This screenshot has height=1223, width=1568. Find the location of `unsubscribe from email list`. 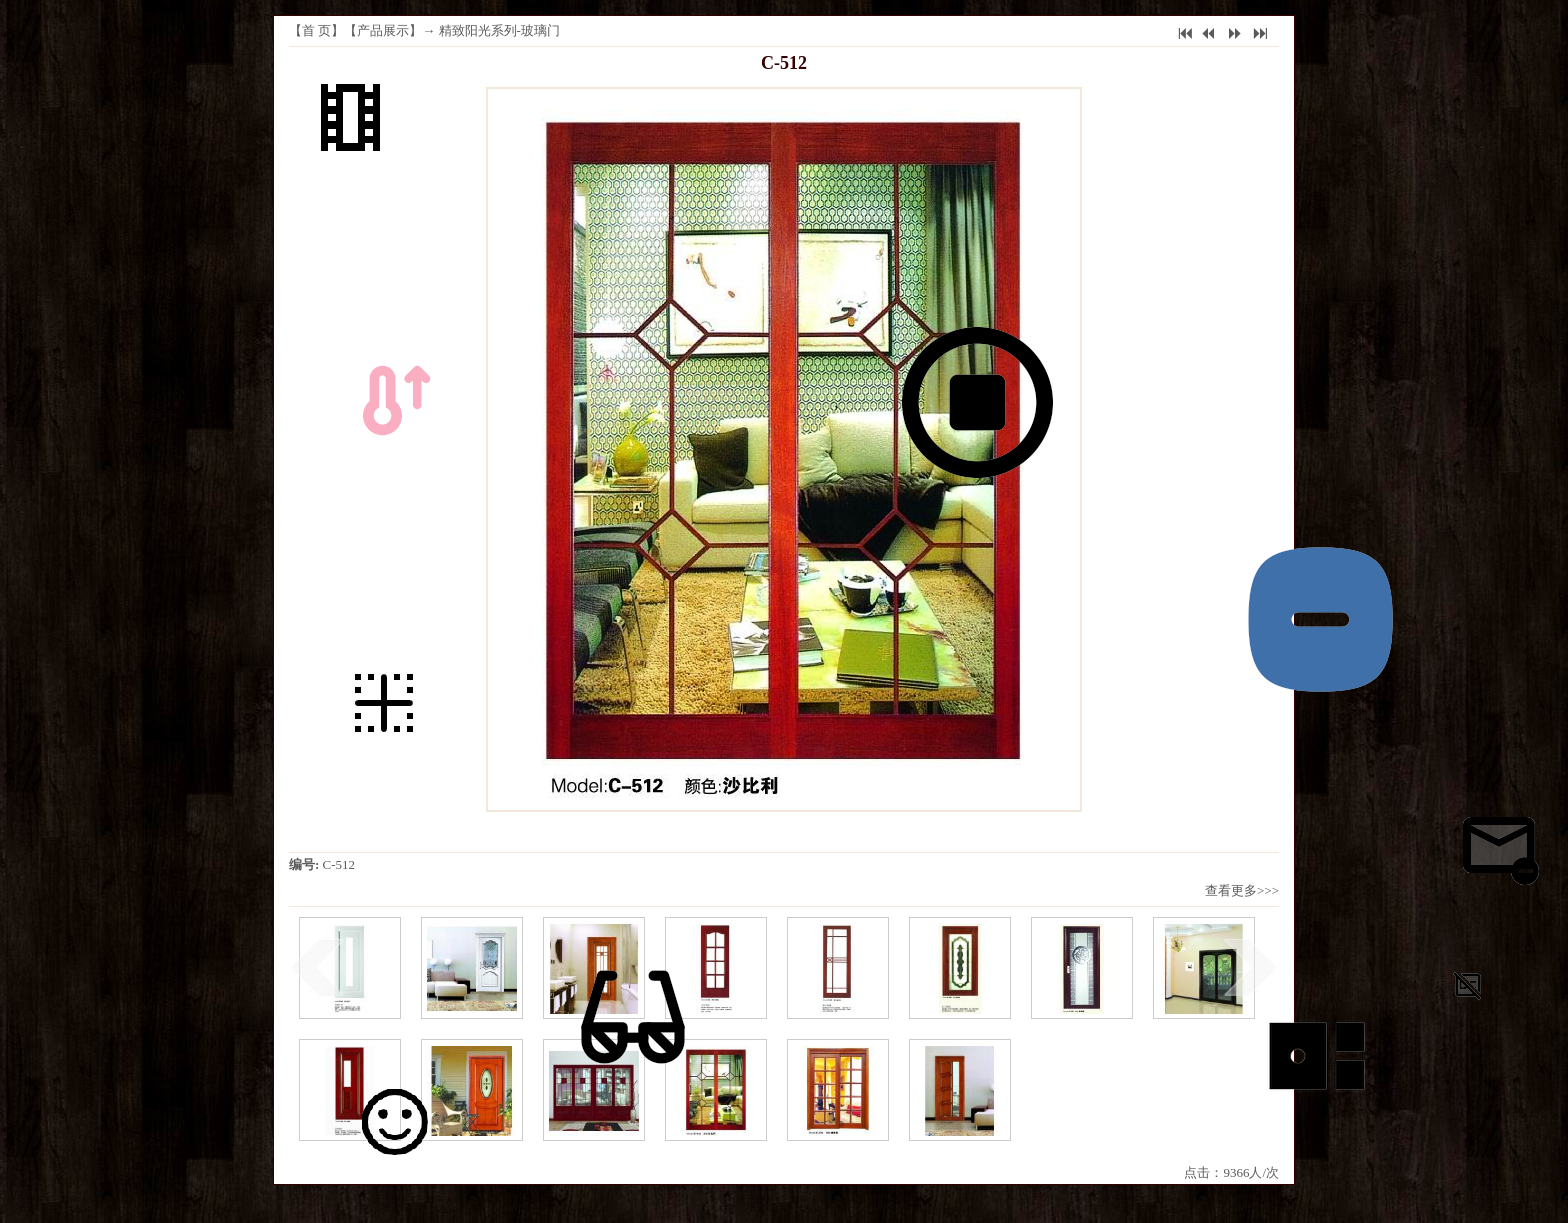

unsubscribe from email list is located at coordinates (1499, 853).